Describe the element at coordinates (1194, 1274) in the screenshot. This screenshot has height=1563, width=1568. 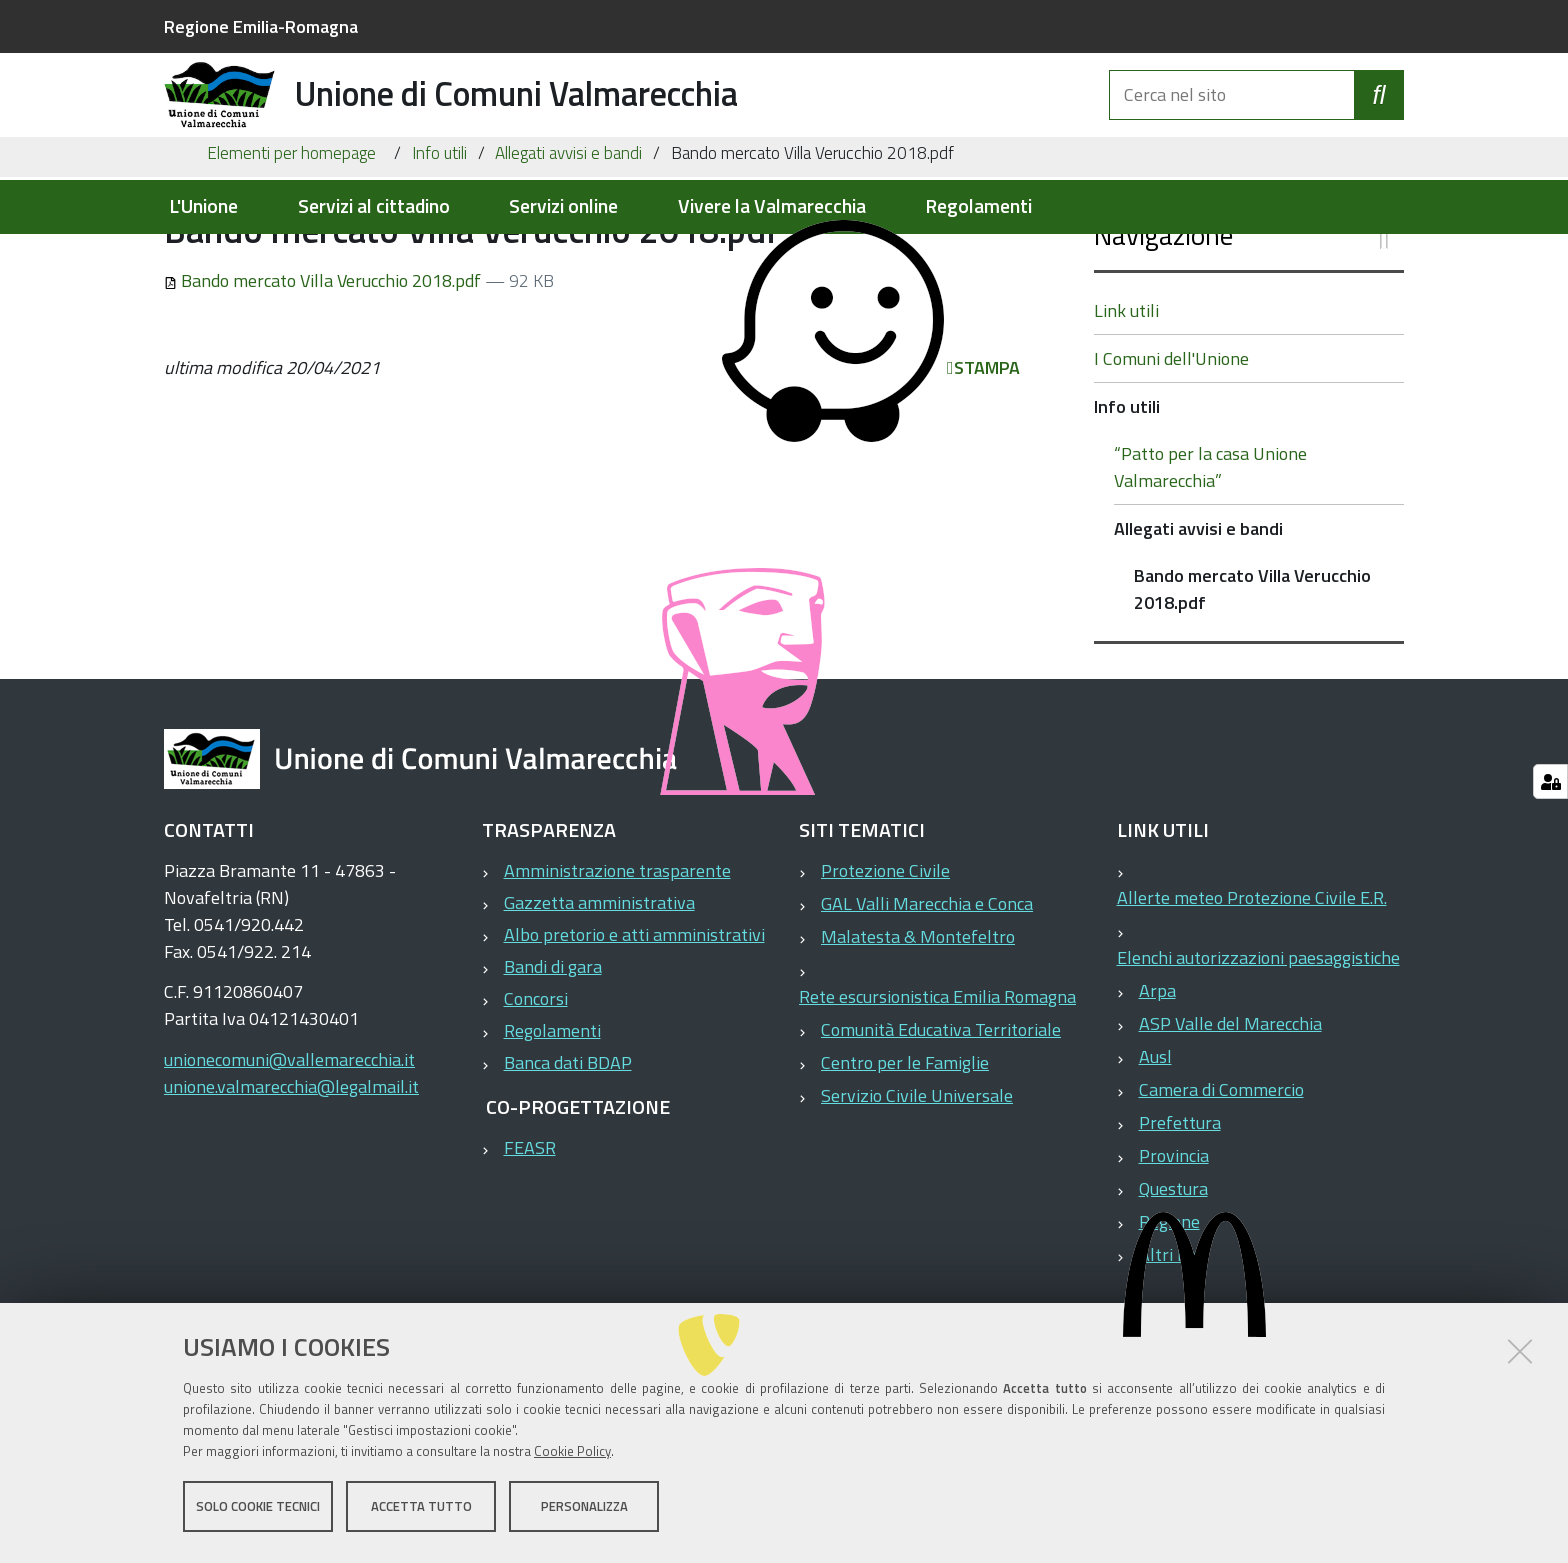
I see `open the McDonald's app` at that location.